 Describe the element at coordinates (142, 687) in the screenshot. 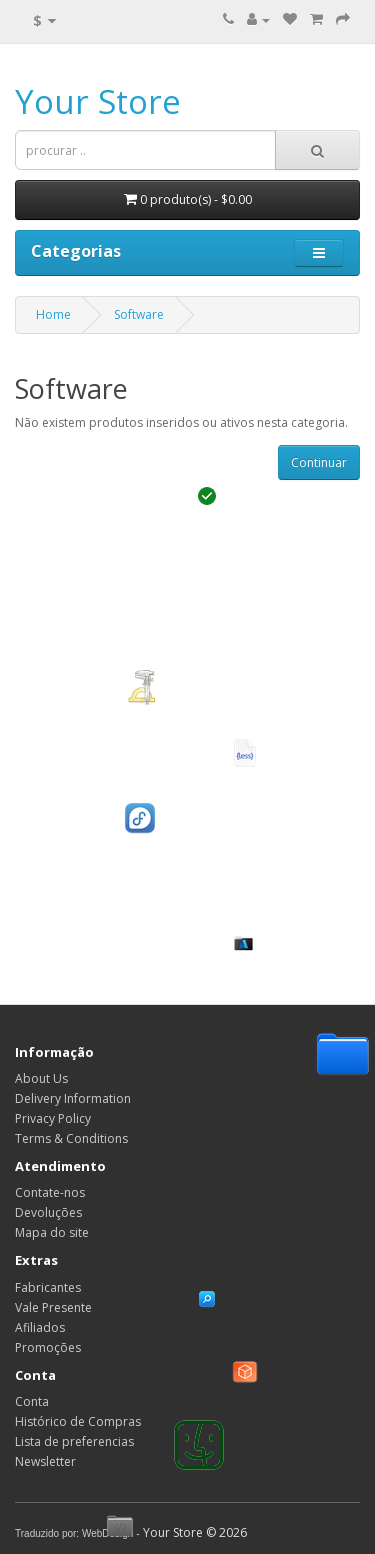

I see `open engineering applications` at that location.